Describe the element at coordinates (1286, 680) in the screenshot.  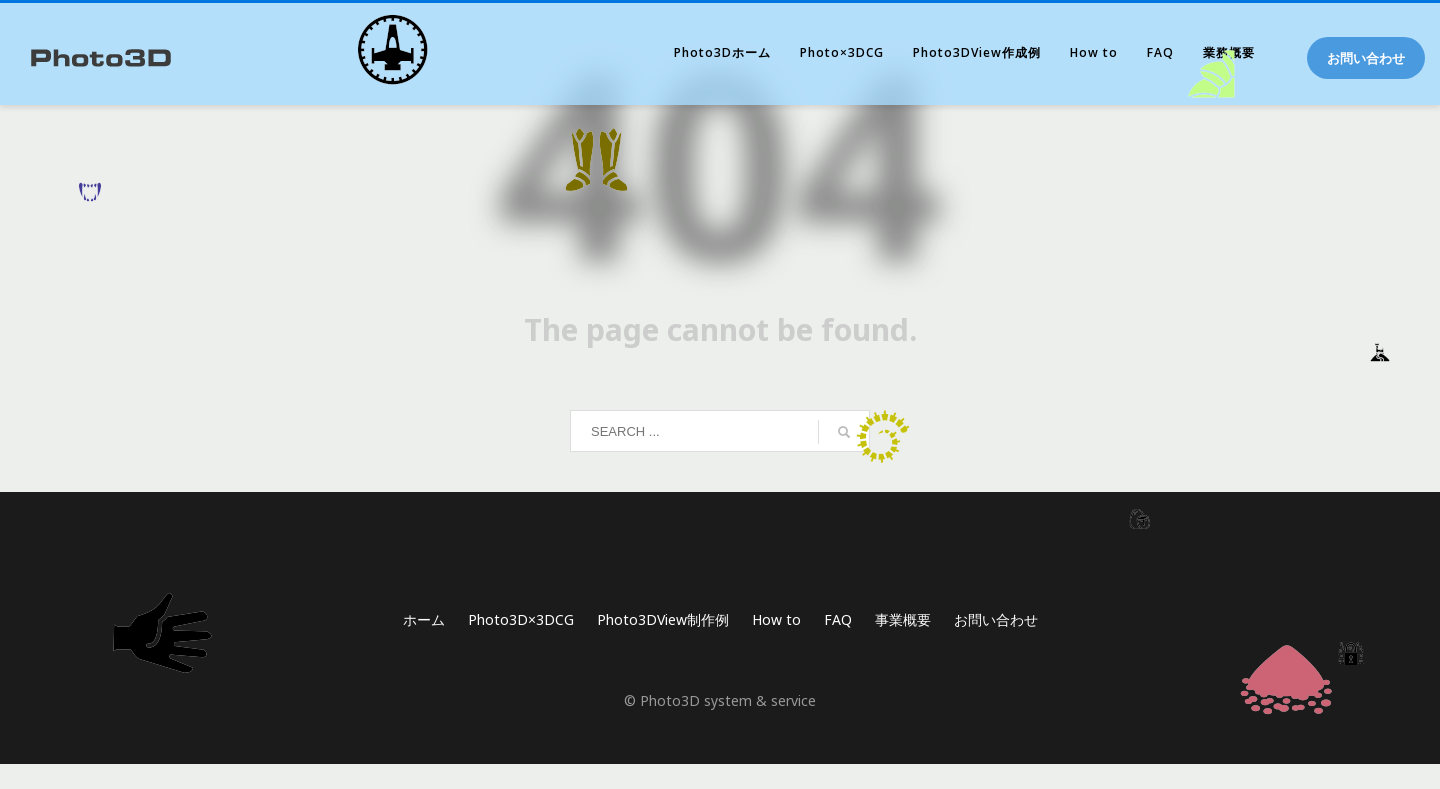
I see `indicates powder or granular material in inventory` at that location.